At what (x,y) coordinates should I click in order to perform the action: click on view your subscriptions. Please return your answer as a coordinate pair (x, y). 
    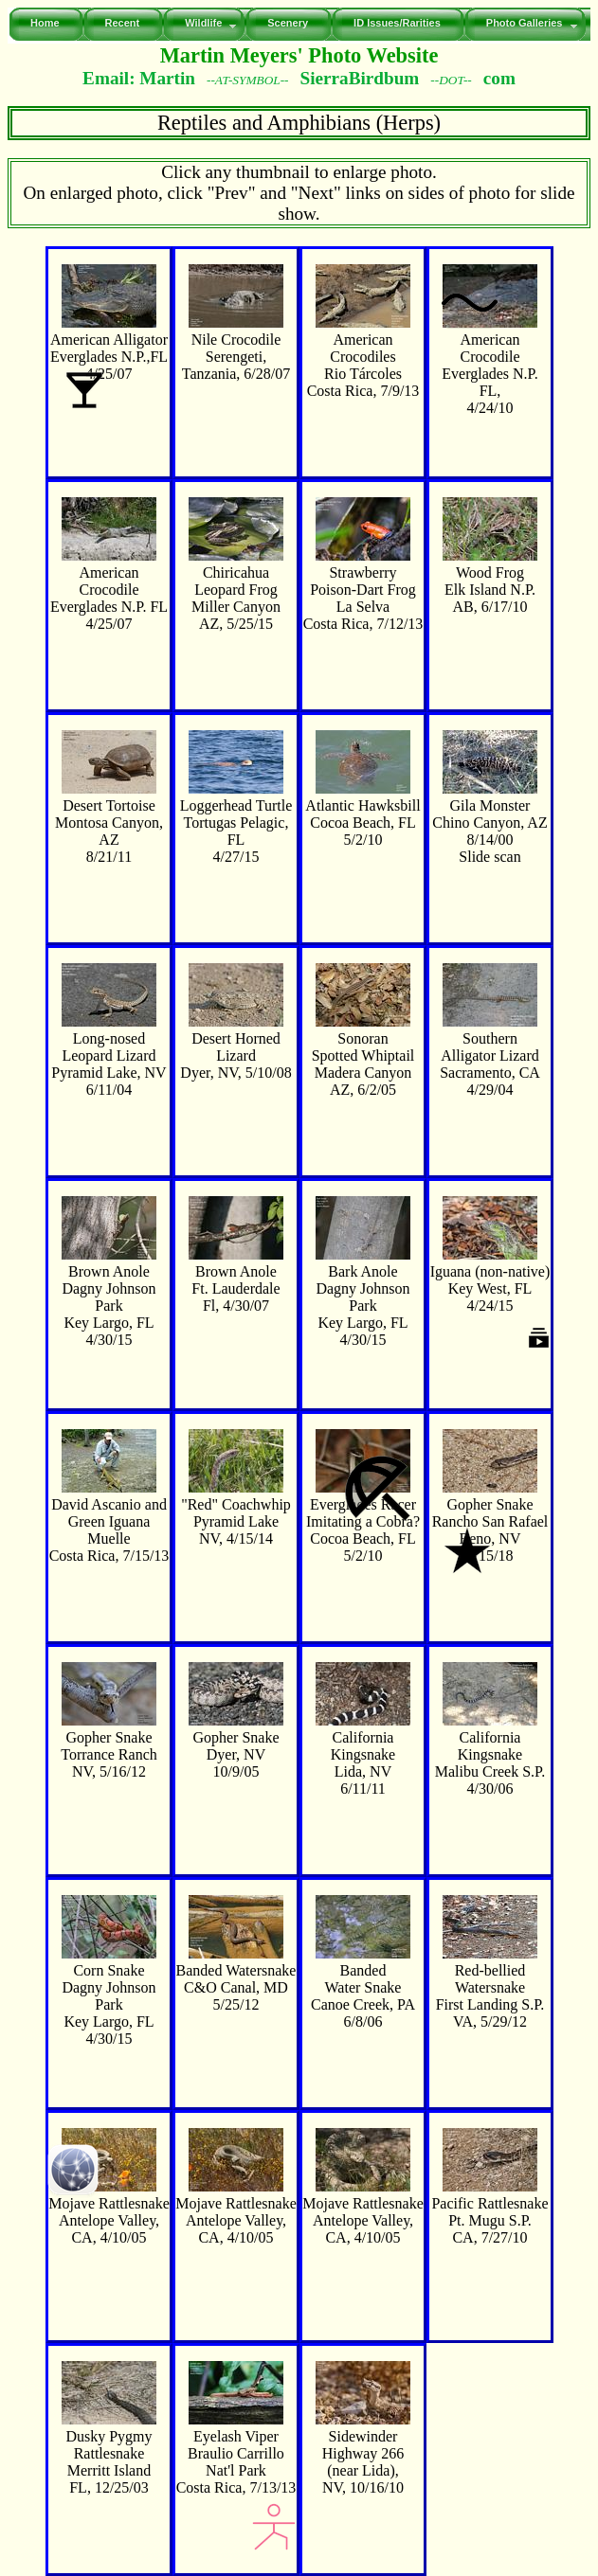
    Looking at the image, I should click on (538, 1337).